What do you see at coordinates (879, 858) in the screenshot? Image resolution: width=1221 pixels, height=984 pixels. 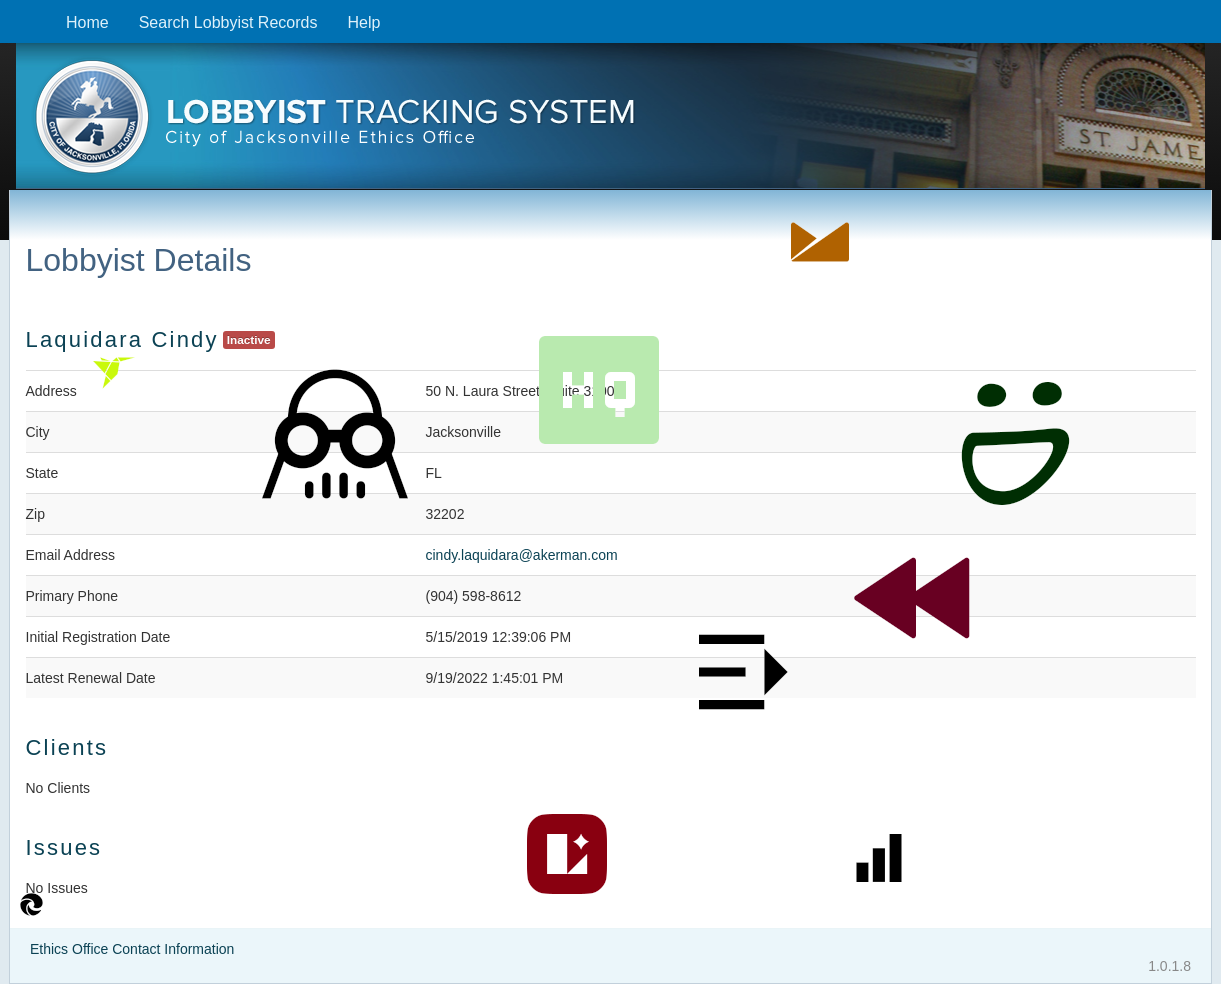 I see `open bookmeter app` at bounding box center [879, 858].